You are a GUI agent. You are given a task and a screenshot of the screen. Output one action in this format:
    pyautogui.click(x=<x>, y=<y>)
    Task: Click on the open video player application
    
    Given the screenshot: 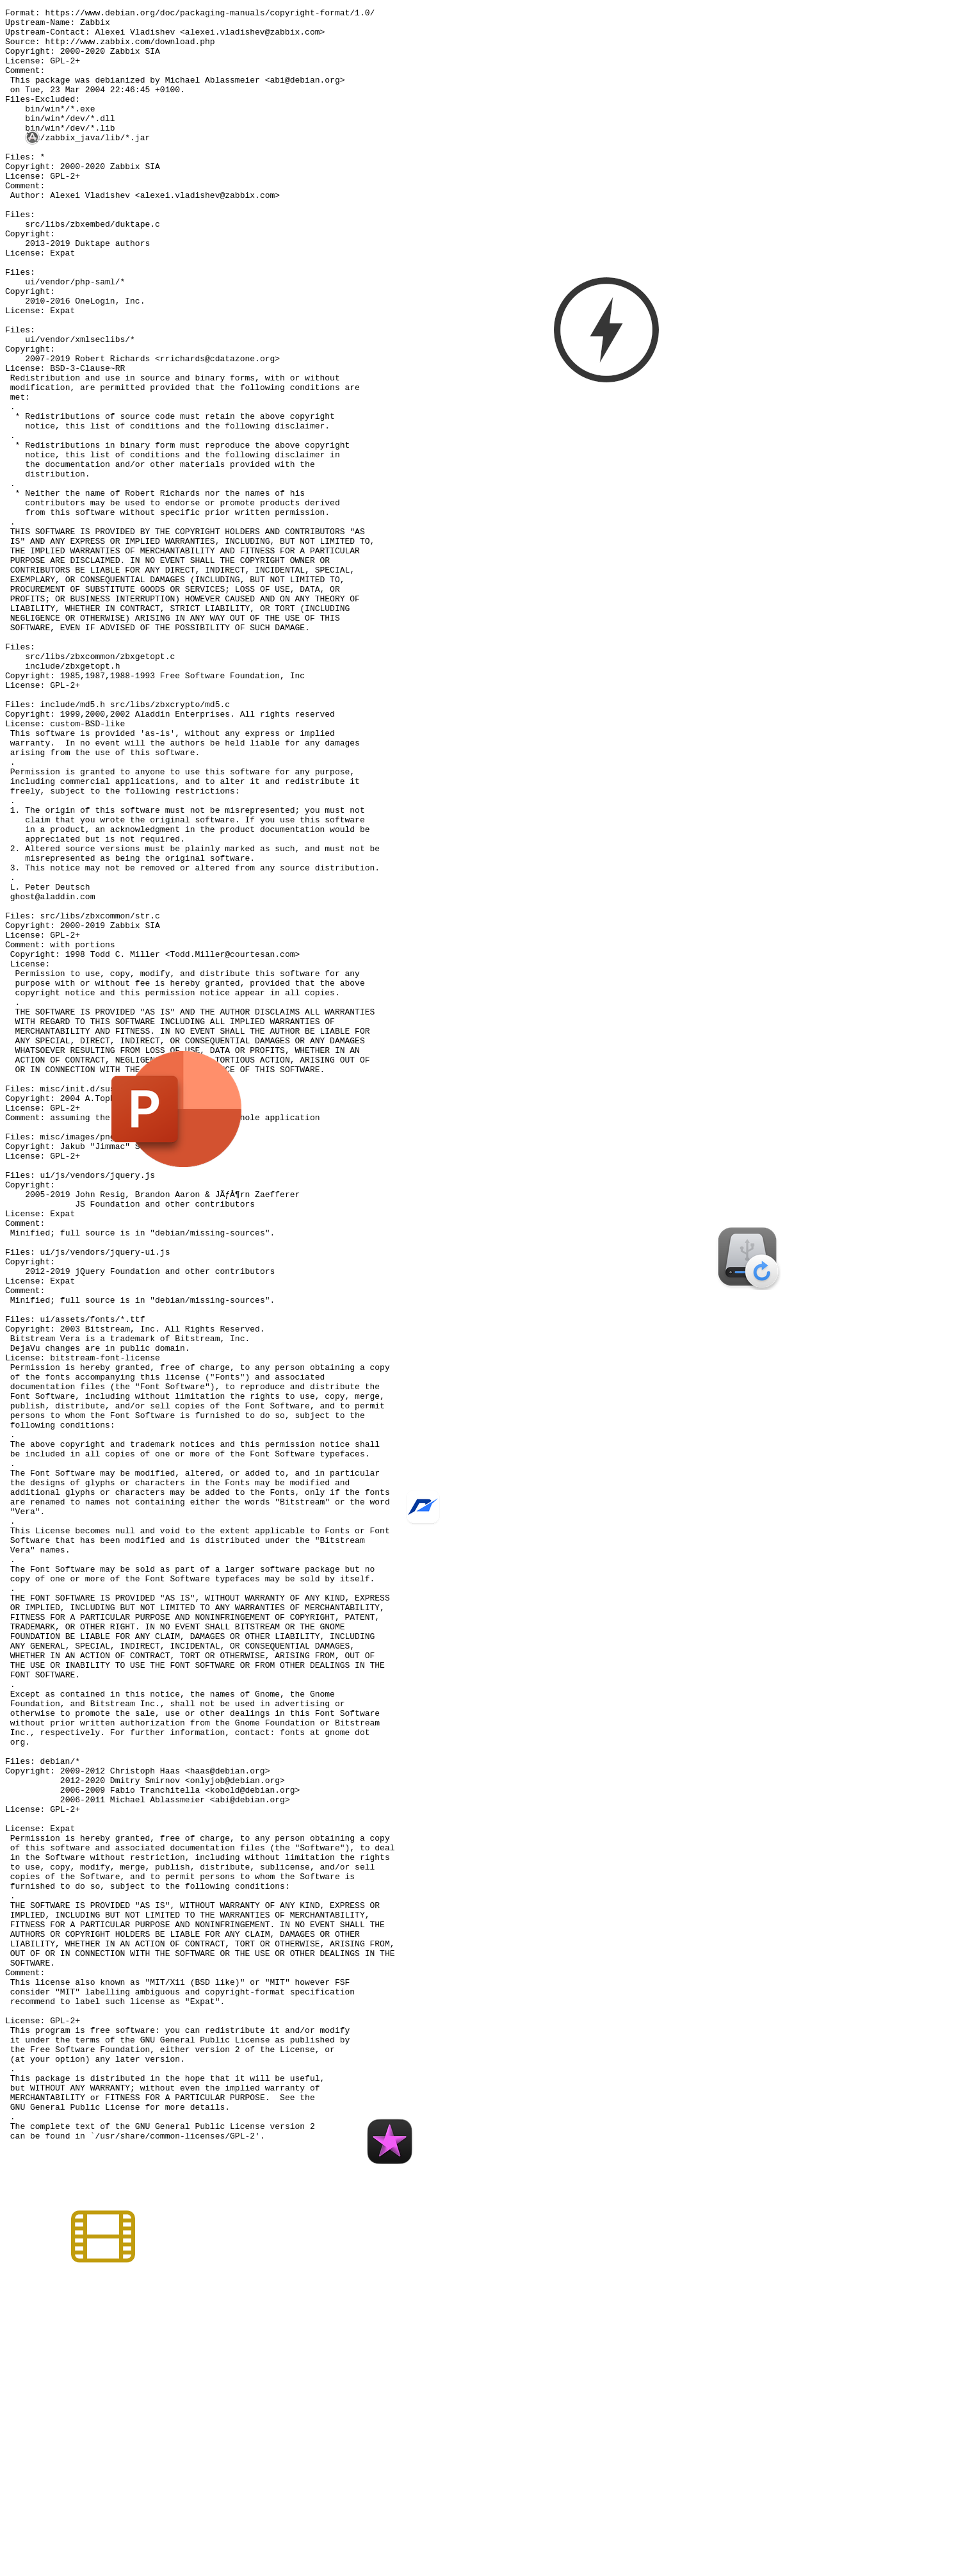 What is the action you would take?
    pyautogui.click(x=103, y=2238)
    